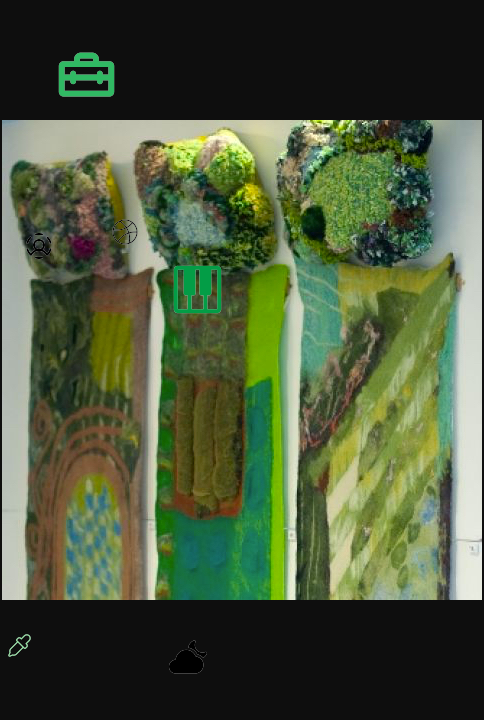  What do you see at coordinates (86, 76) in the screenshot?
I see `access tools and utilities` at bounding box center [86, 76].